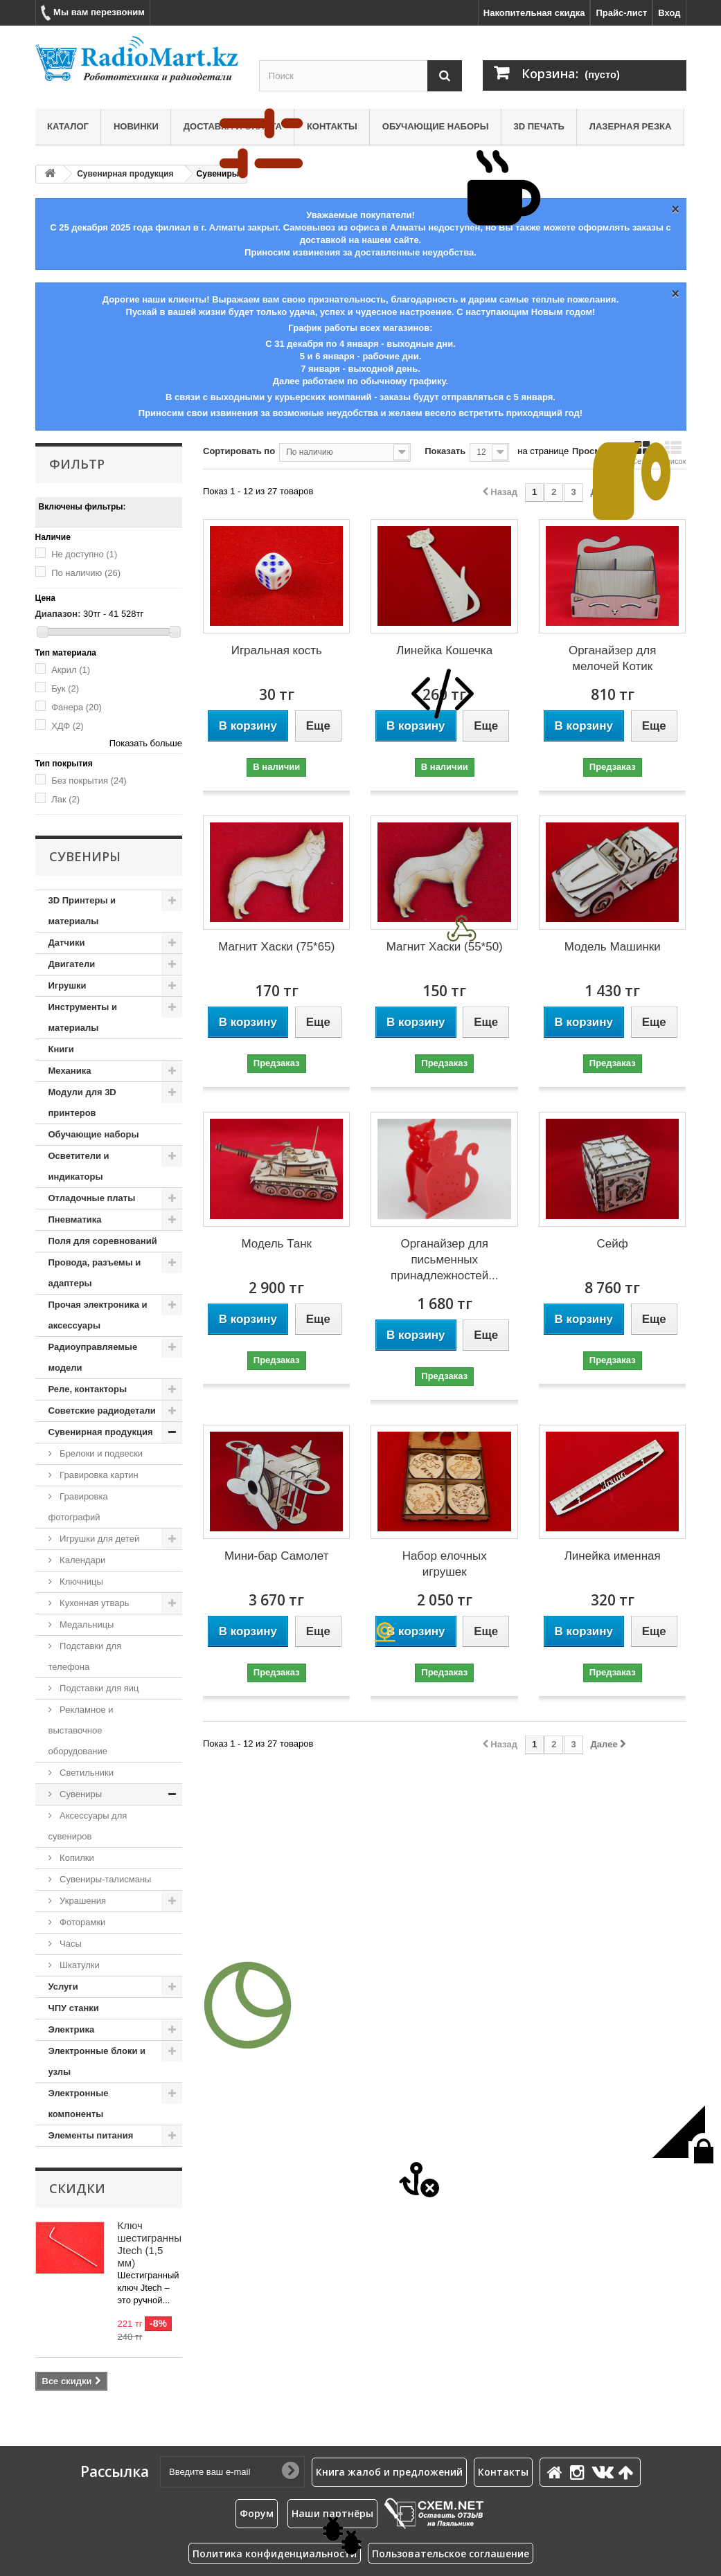 The width and height of the screenshot is (721, 2576). I want to click on toggle dark mode or night theme, so click(247, 2005).